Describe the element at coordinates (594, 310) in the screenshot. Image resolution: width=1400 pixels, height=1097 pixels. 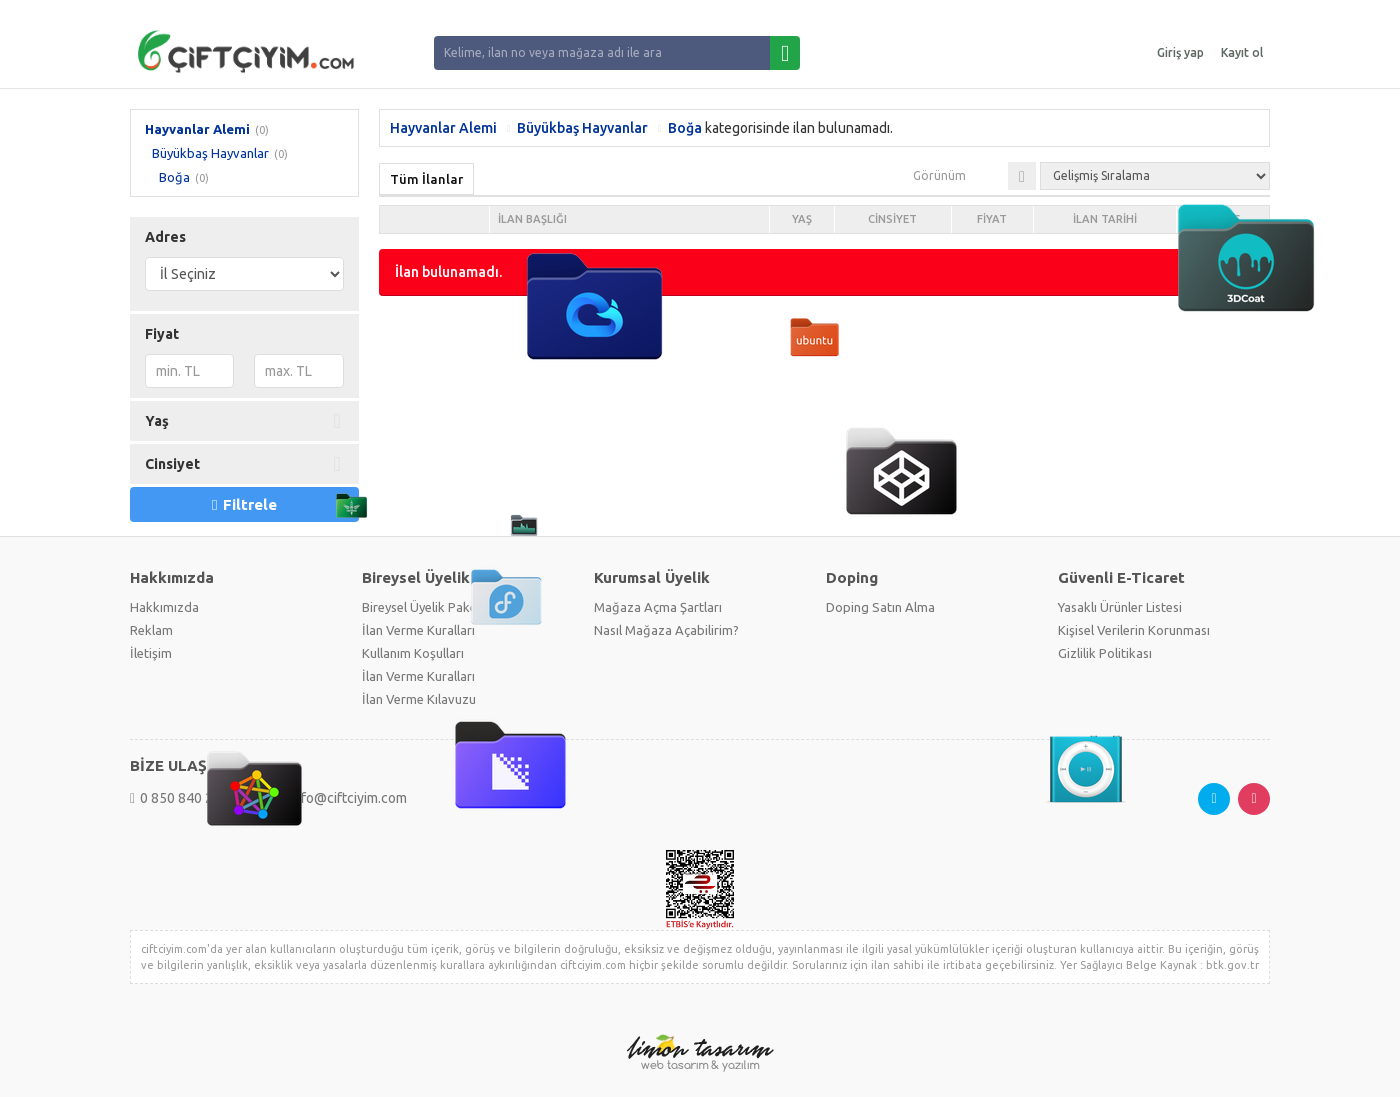
I see `open wondershare inclowdz cloud storage folder` at that location.